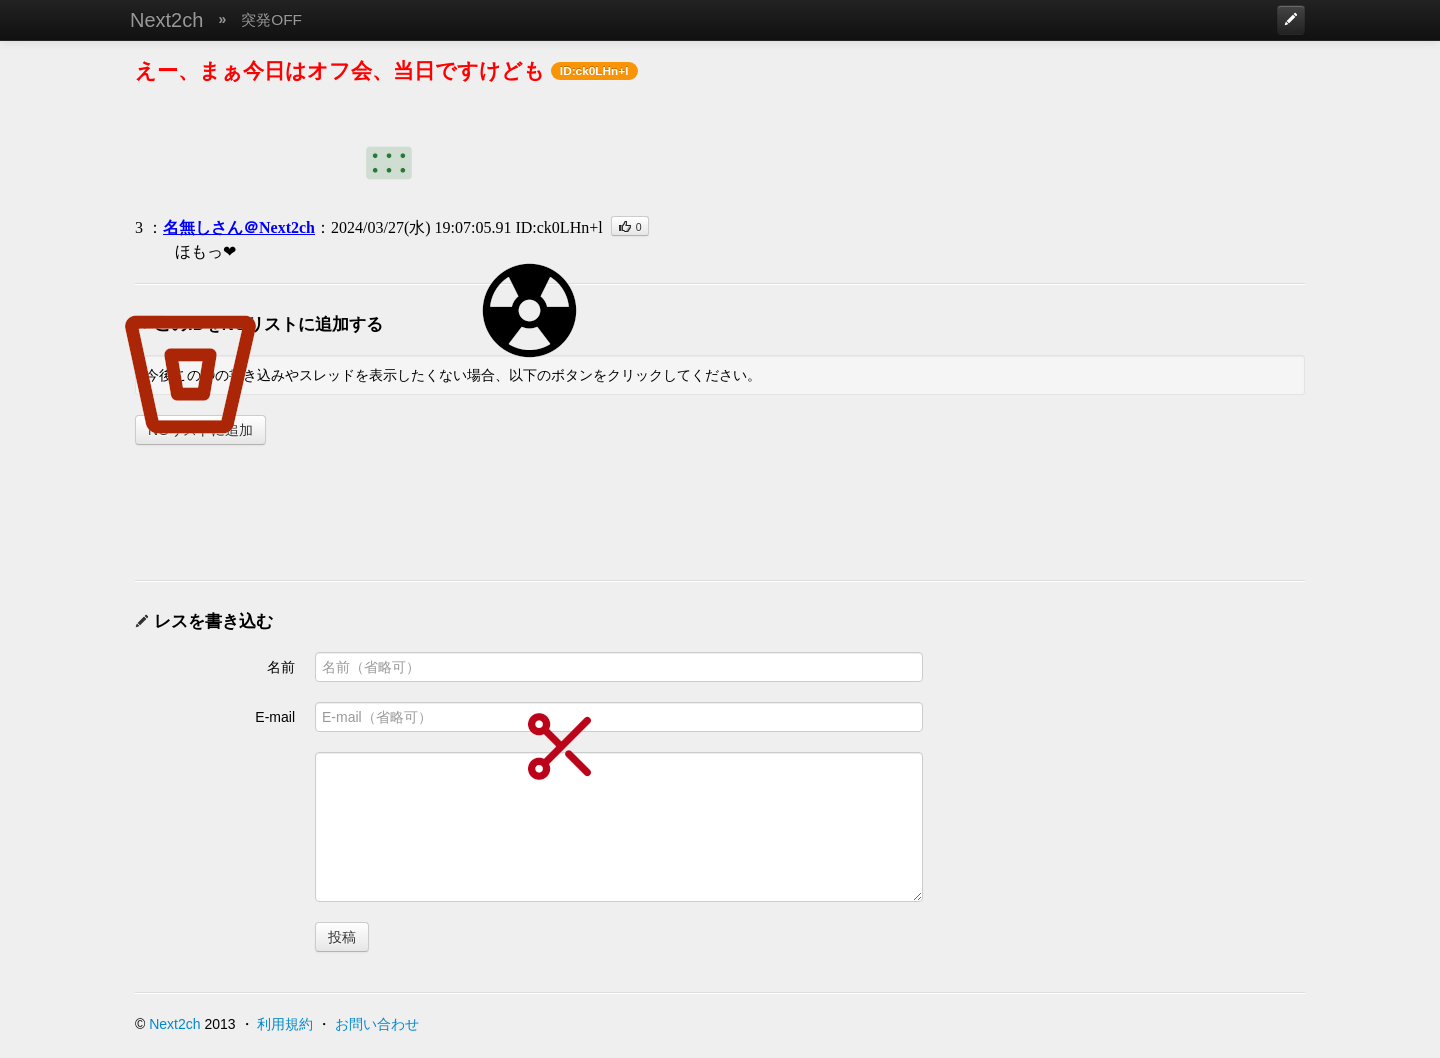 The height and width of the screenshot is (1058, 1440). What do you see at coordinates (389, 163) in the screenshot?
I see `drag to reorder or rearrange items` at bounding box center [389, 163].